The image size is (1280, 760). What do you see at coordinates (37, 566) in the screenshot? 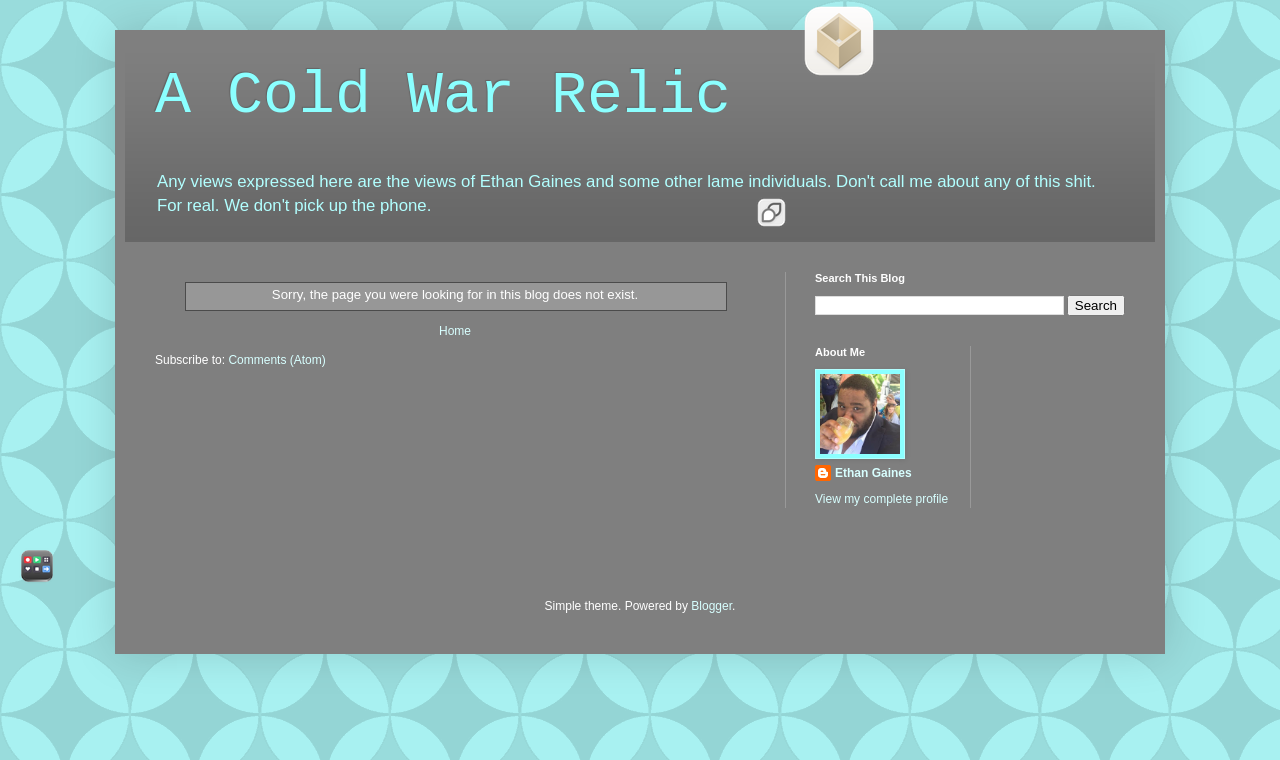
I see `open Boatswain app for Elgato Stream Deck control` at bounding box center [37, 566].